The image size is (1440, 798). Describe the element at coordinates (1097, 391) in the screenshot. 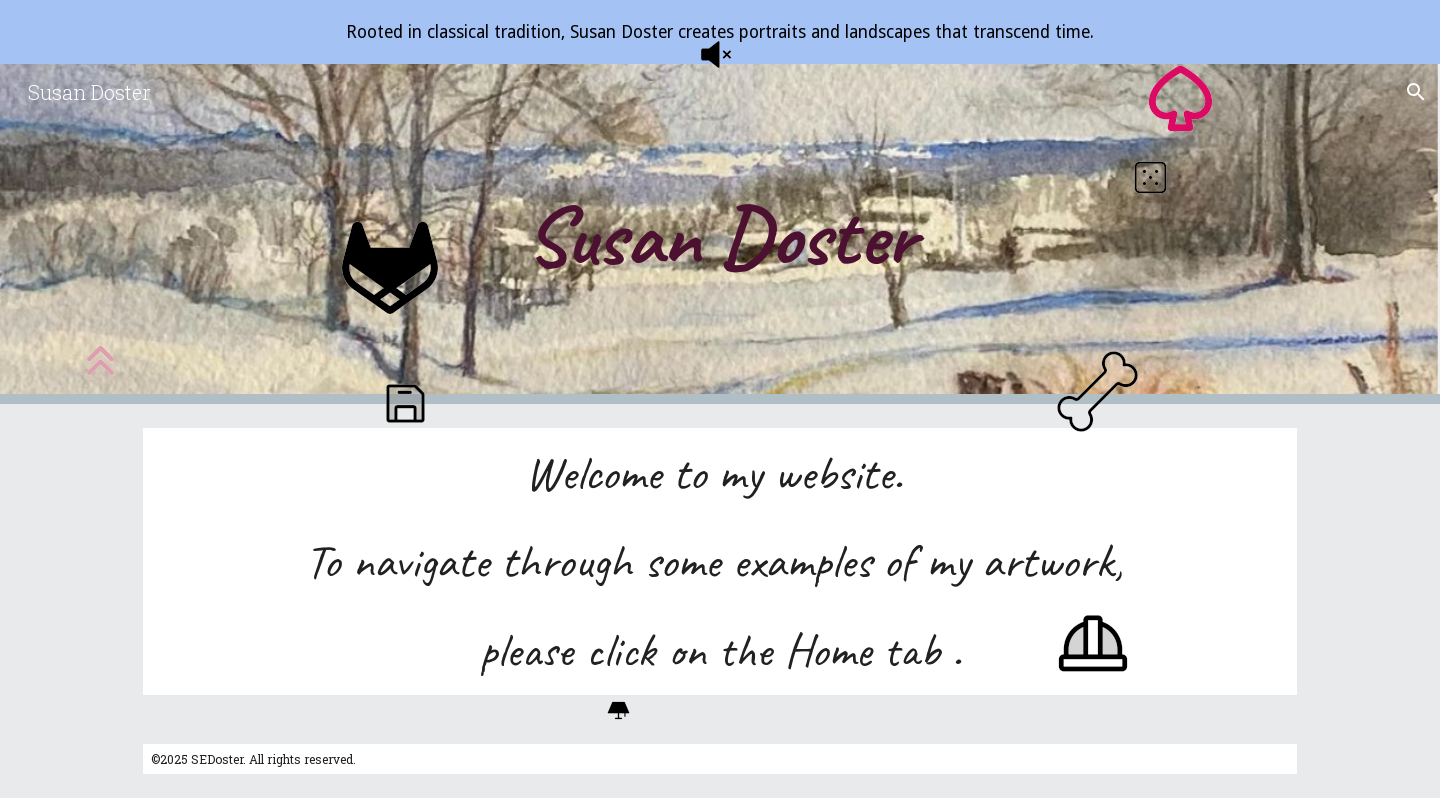

I see `access pet-related features or settings` at that location.